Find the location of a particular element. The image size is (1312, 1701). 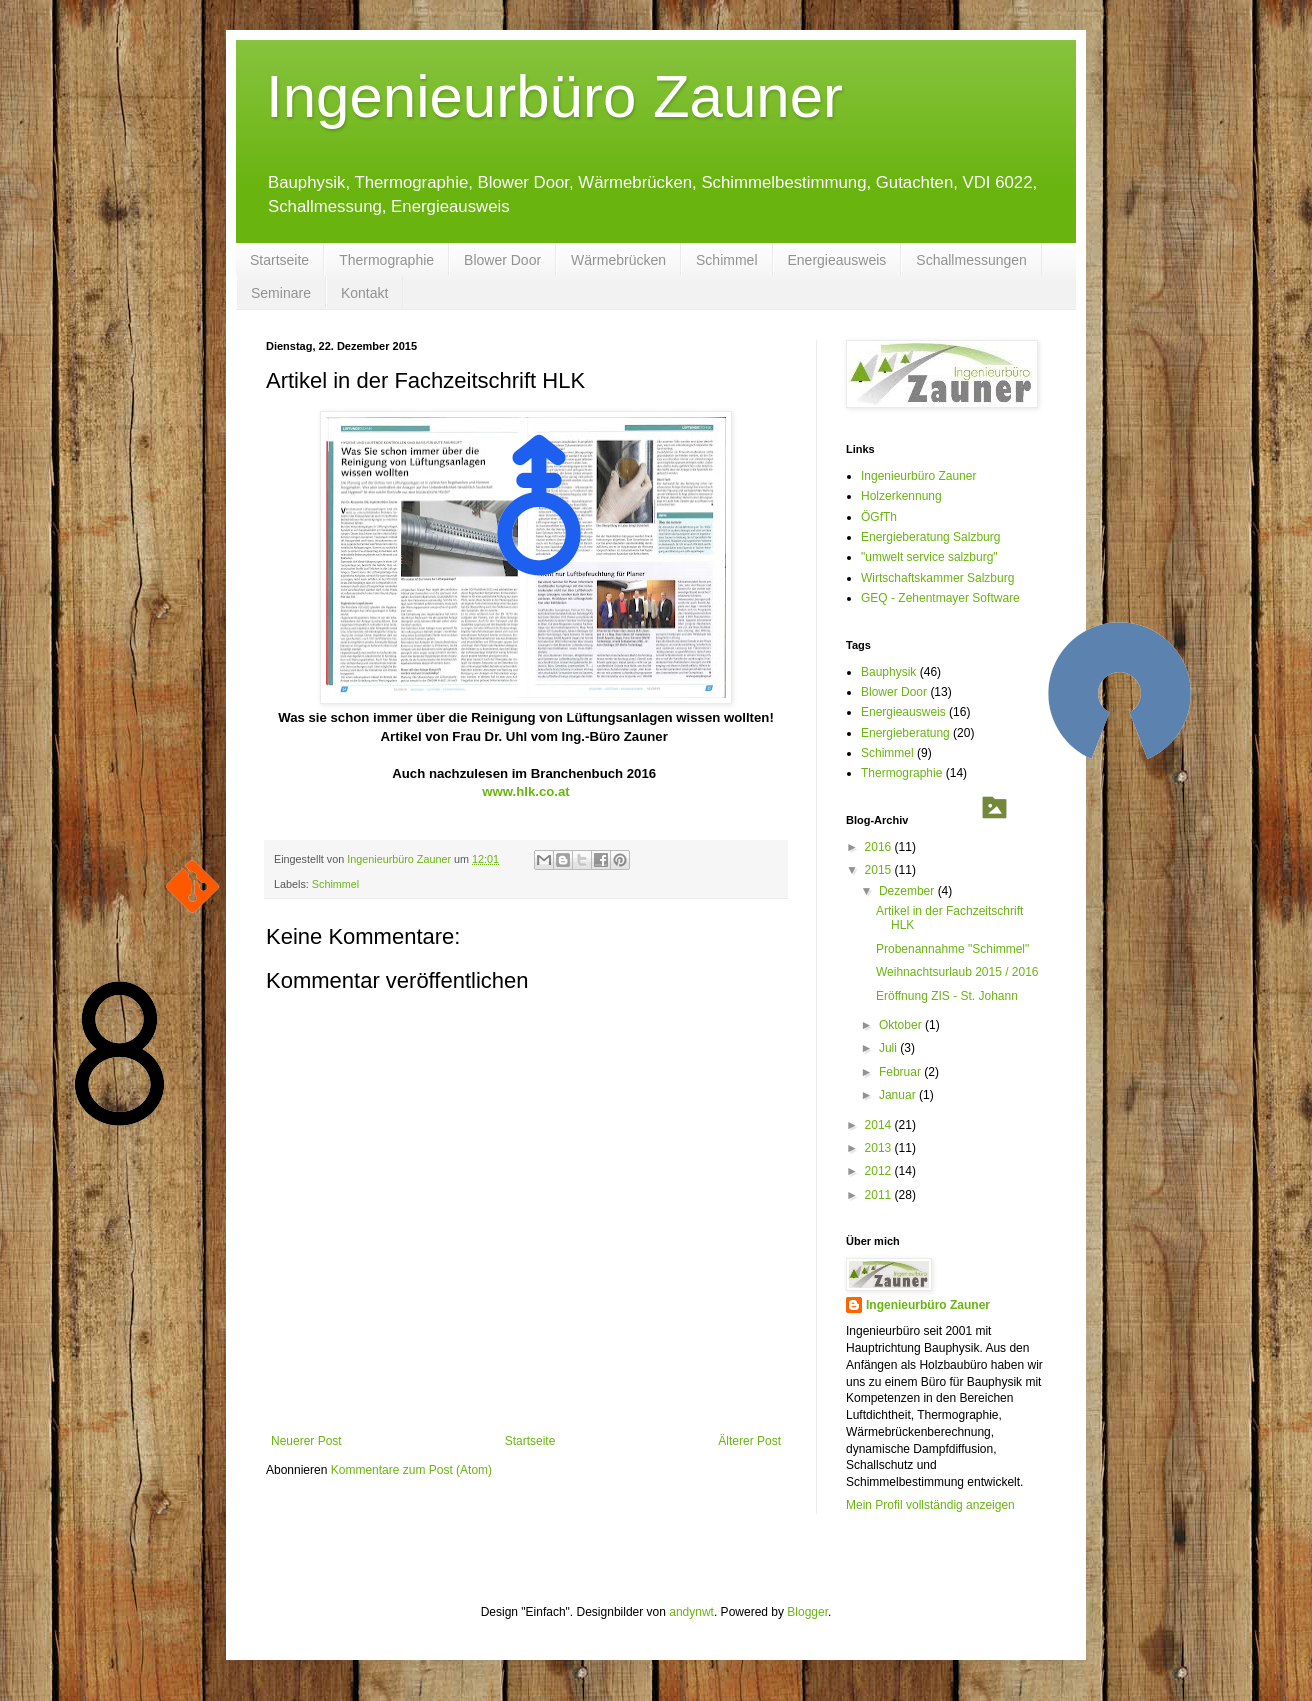

indicates item number 8 in a list or sequence is located at coordinates (119, 1053).